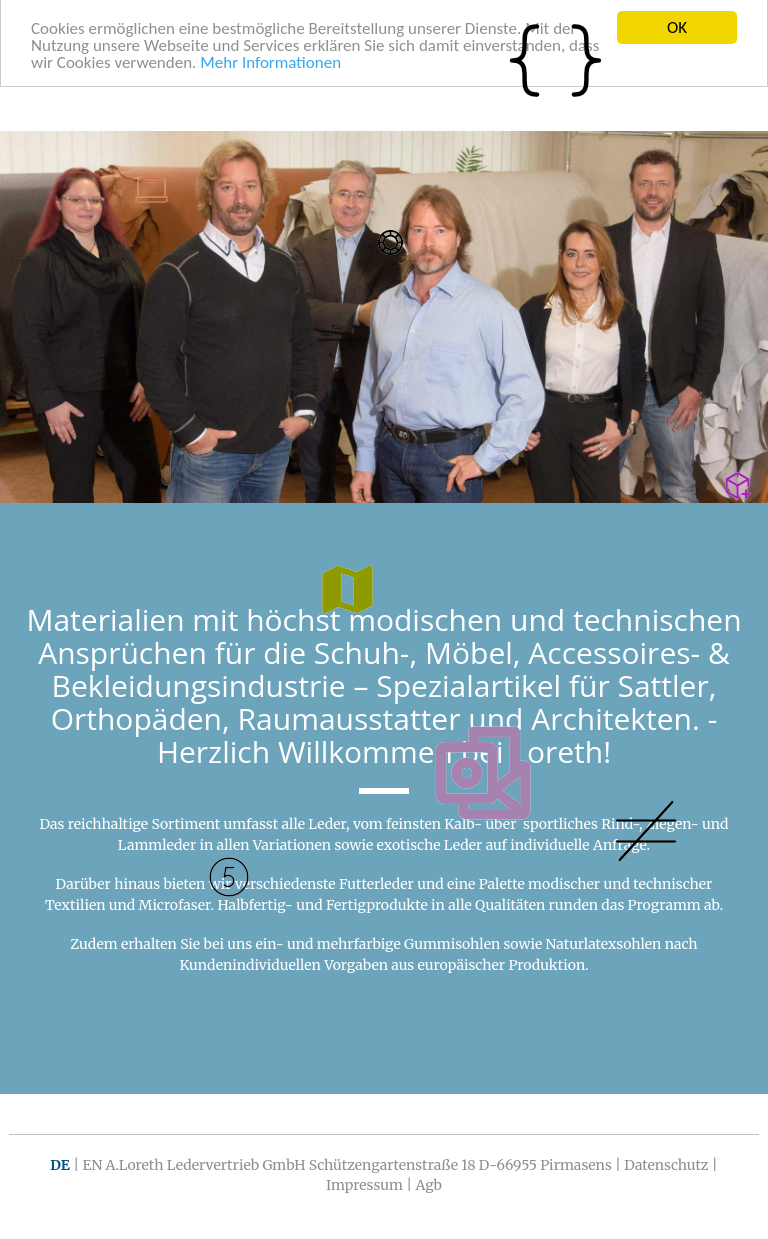  I want to click on indicates values are not equal or mismatched, so click(646, 831).